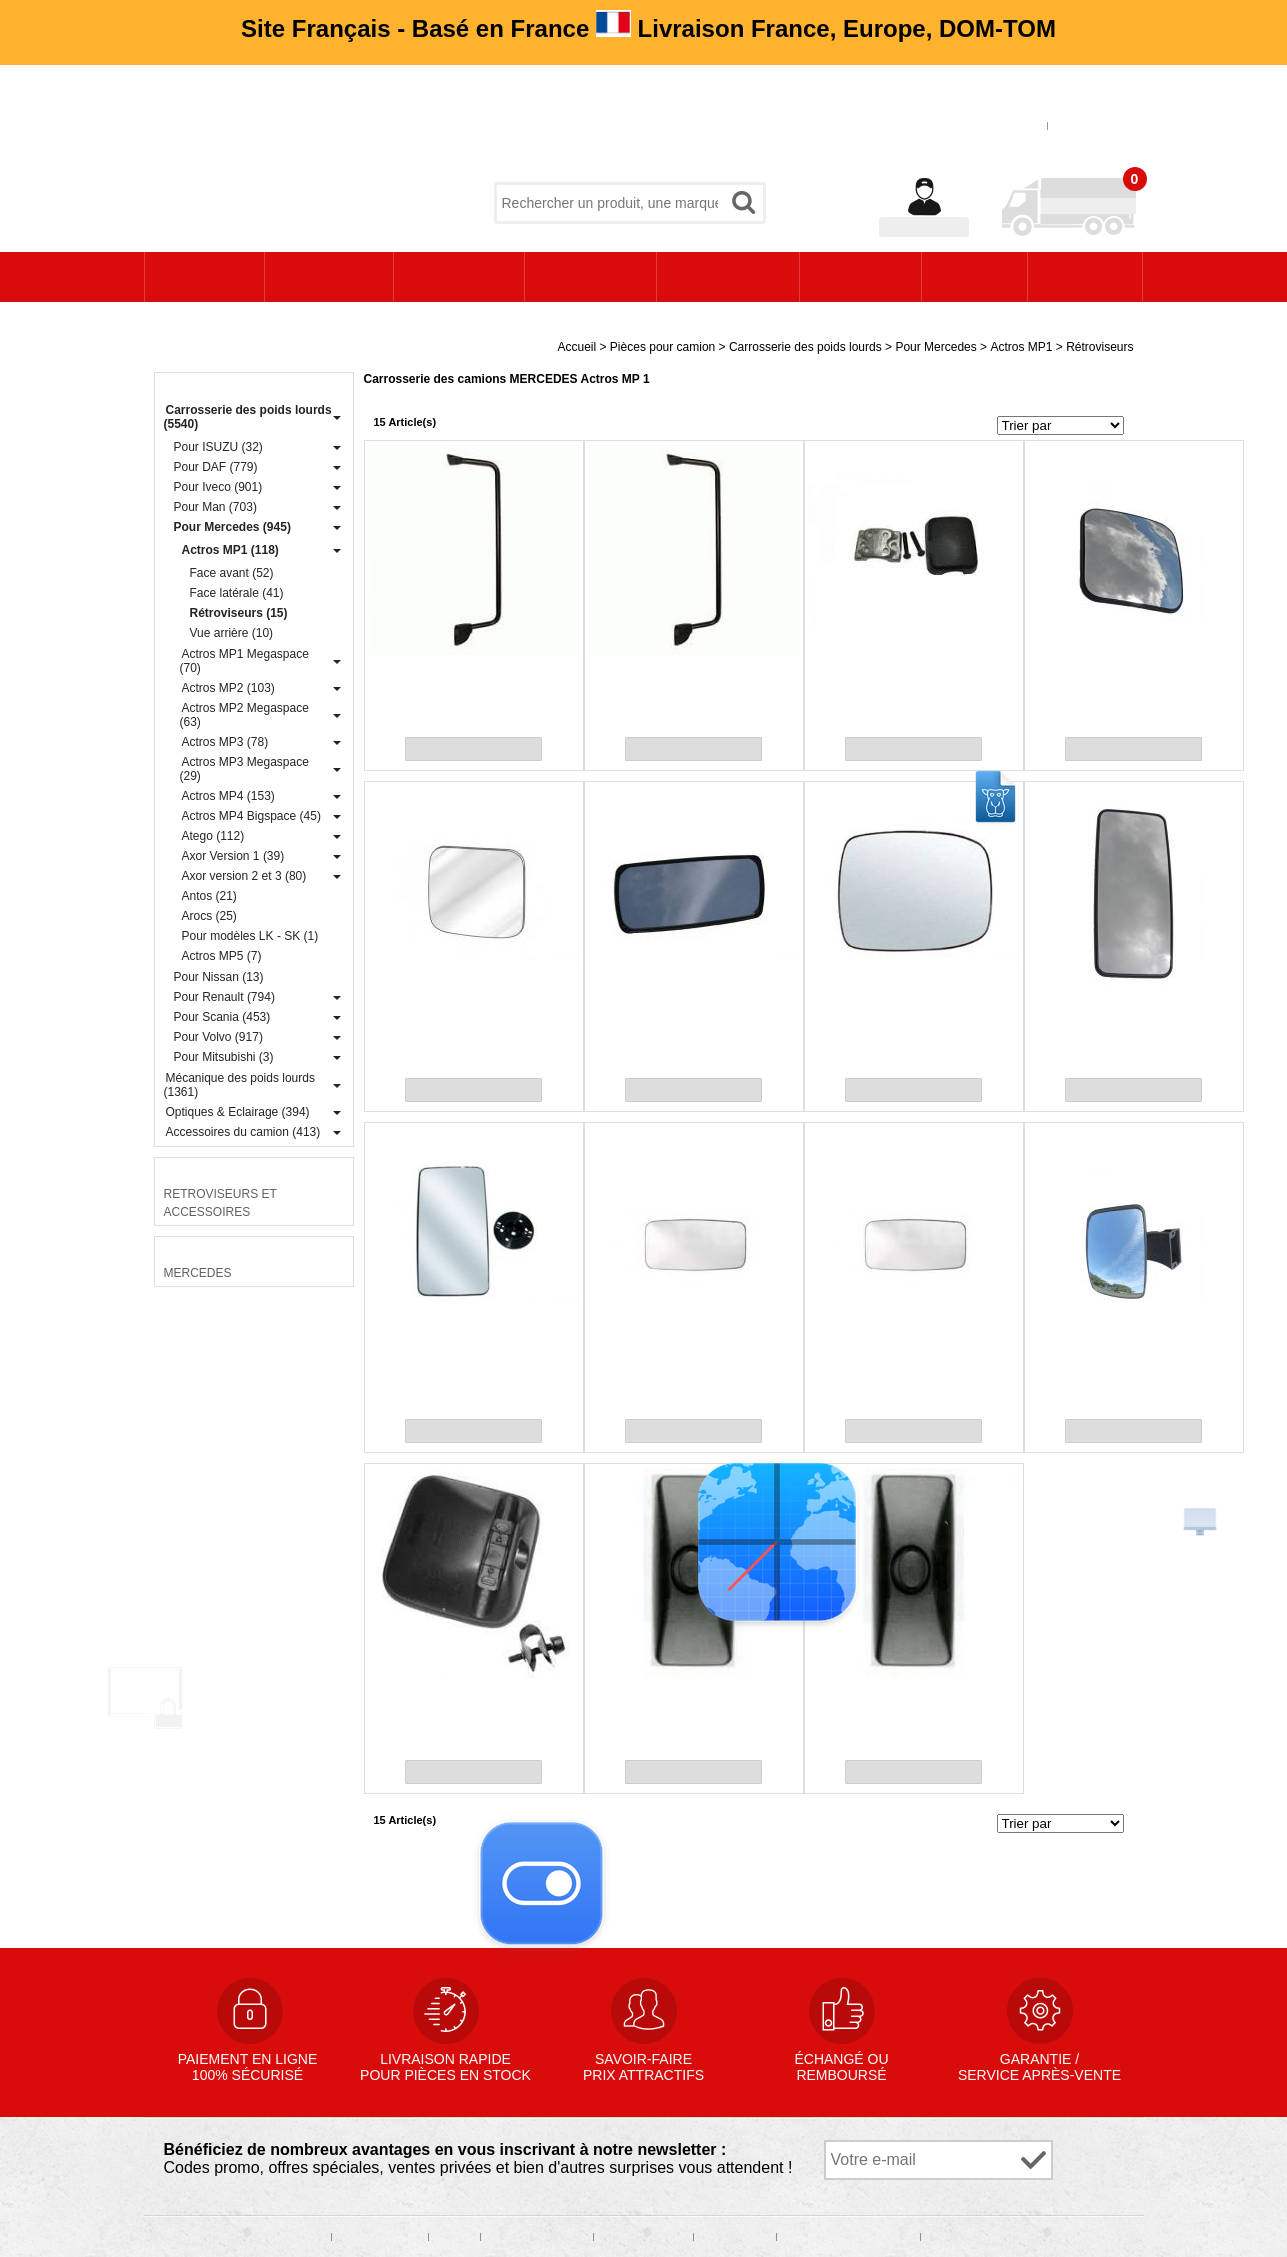  What do you see at coordinates (145, 1698) in the screenshot?
I see `screen rotation is locked to landscape mode` at bounding box center [145, 1698].